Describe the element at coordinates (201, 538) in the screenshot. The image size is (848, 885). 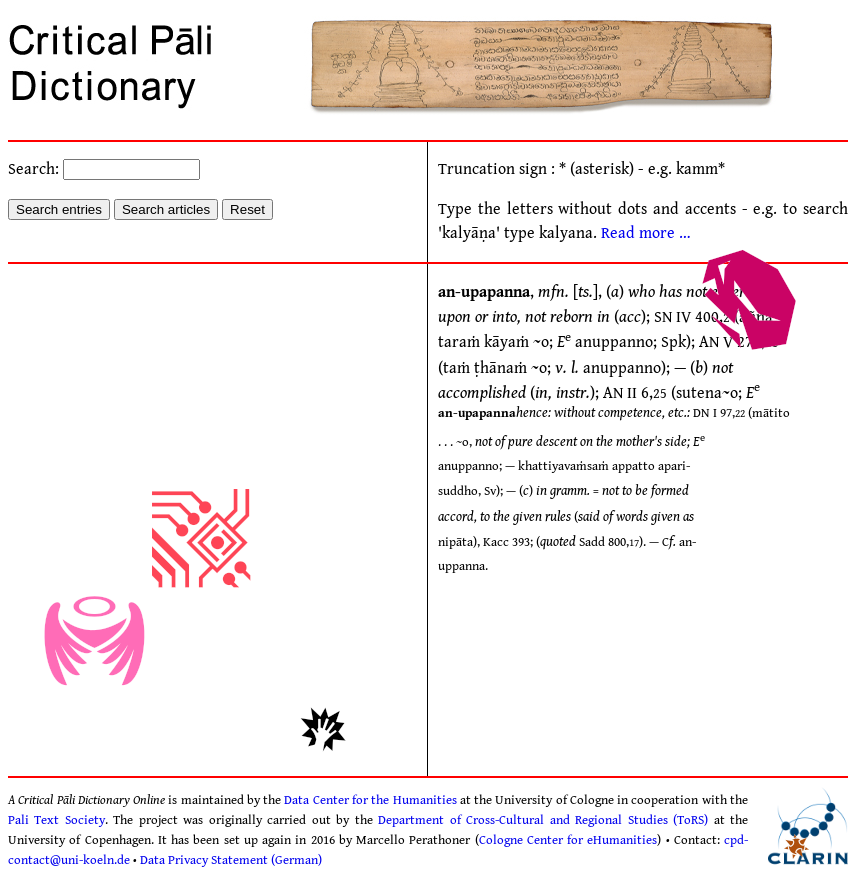
I see `access hardware or system settings` at that location.